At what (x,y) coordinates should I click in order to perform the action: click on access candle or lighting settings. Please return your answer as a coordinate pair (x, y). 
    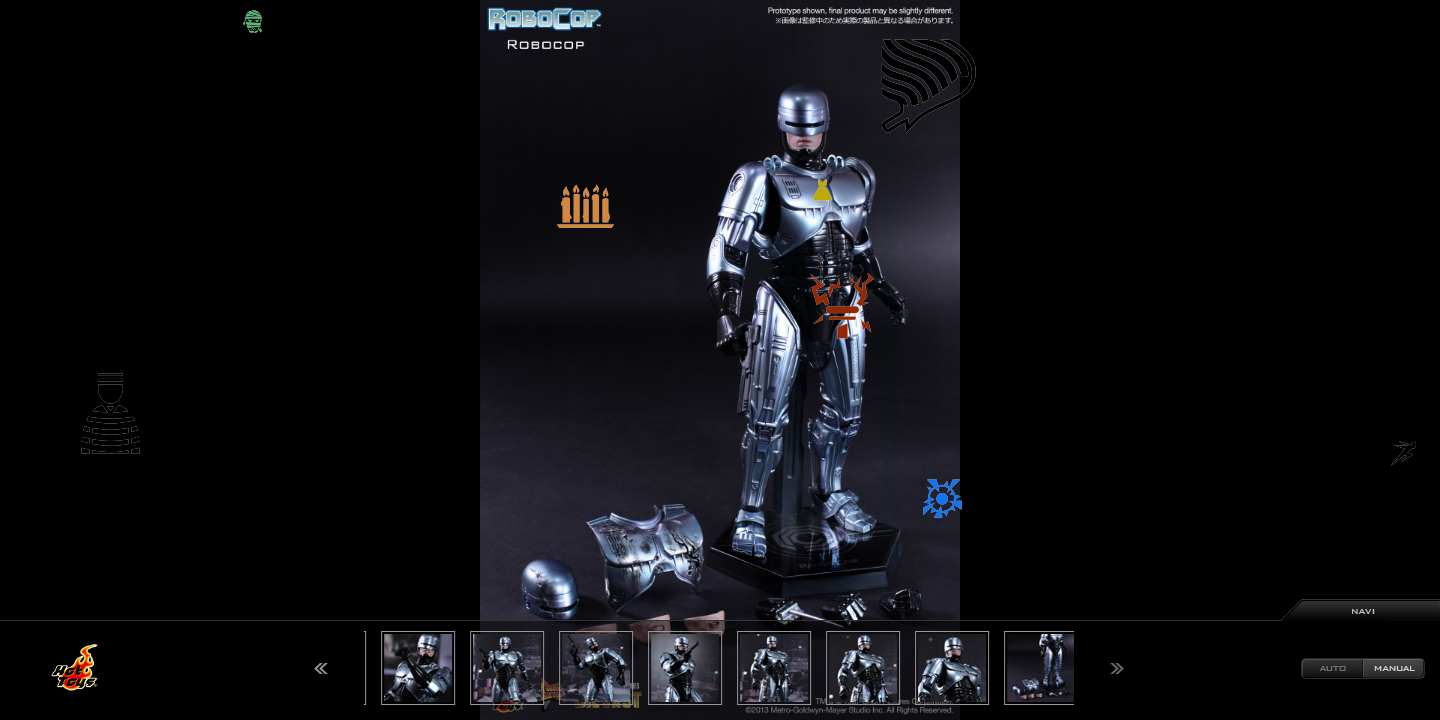
    Looking at the image, I should click on (585, 200).